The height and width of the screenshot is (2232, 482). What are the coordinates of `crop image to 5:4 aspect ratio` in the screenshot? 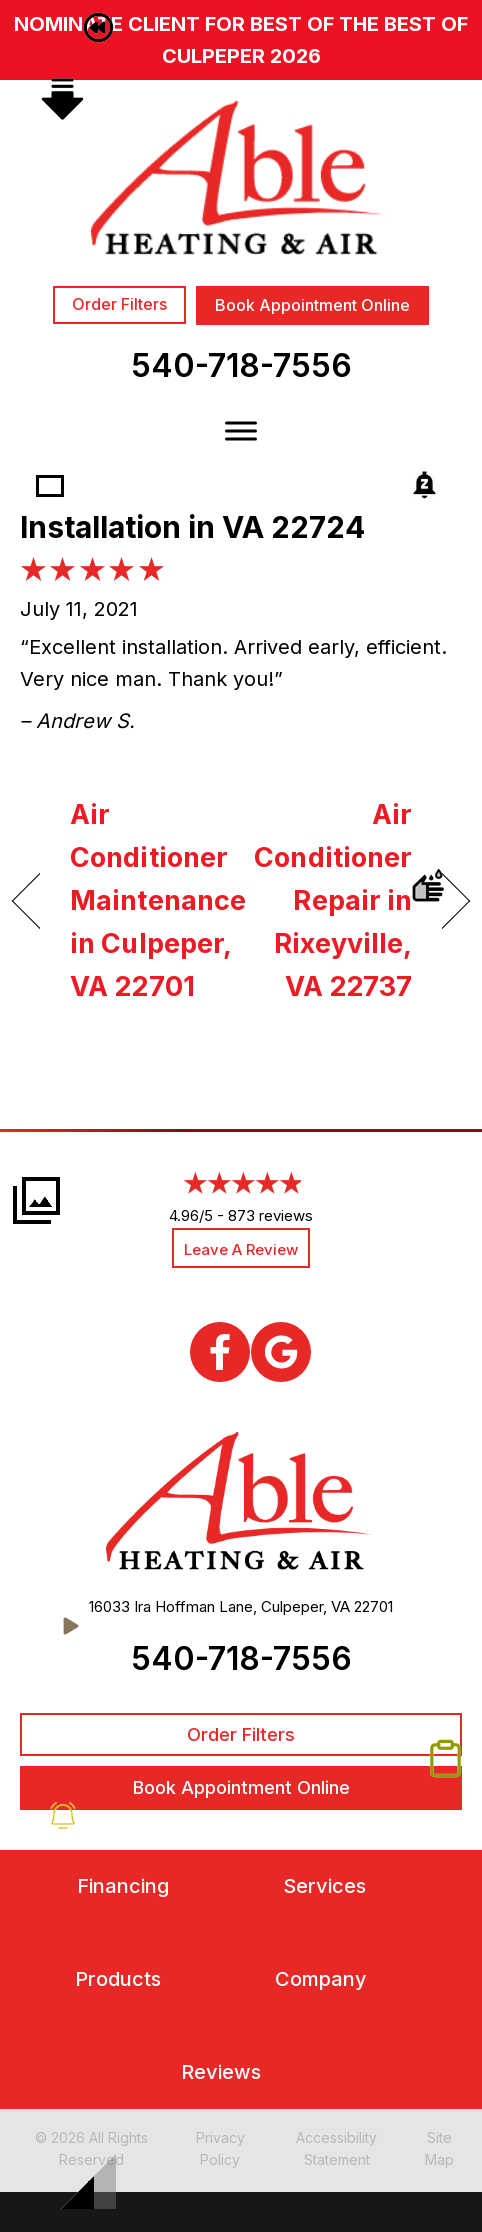 It's located at (50, 486).